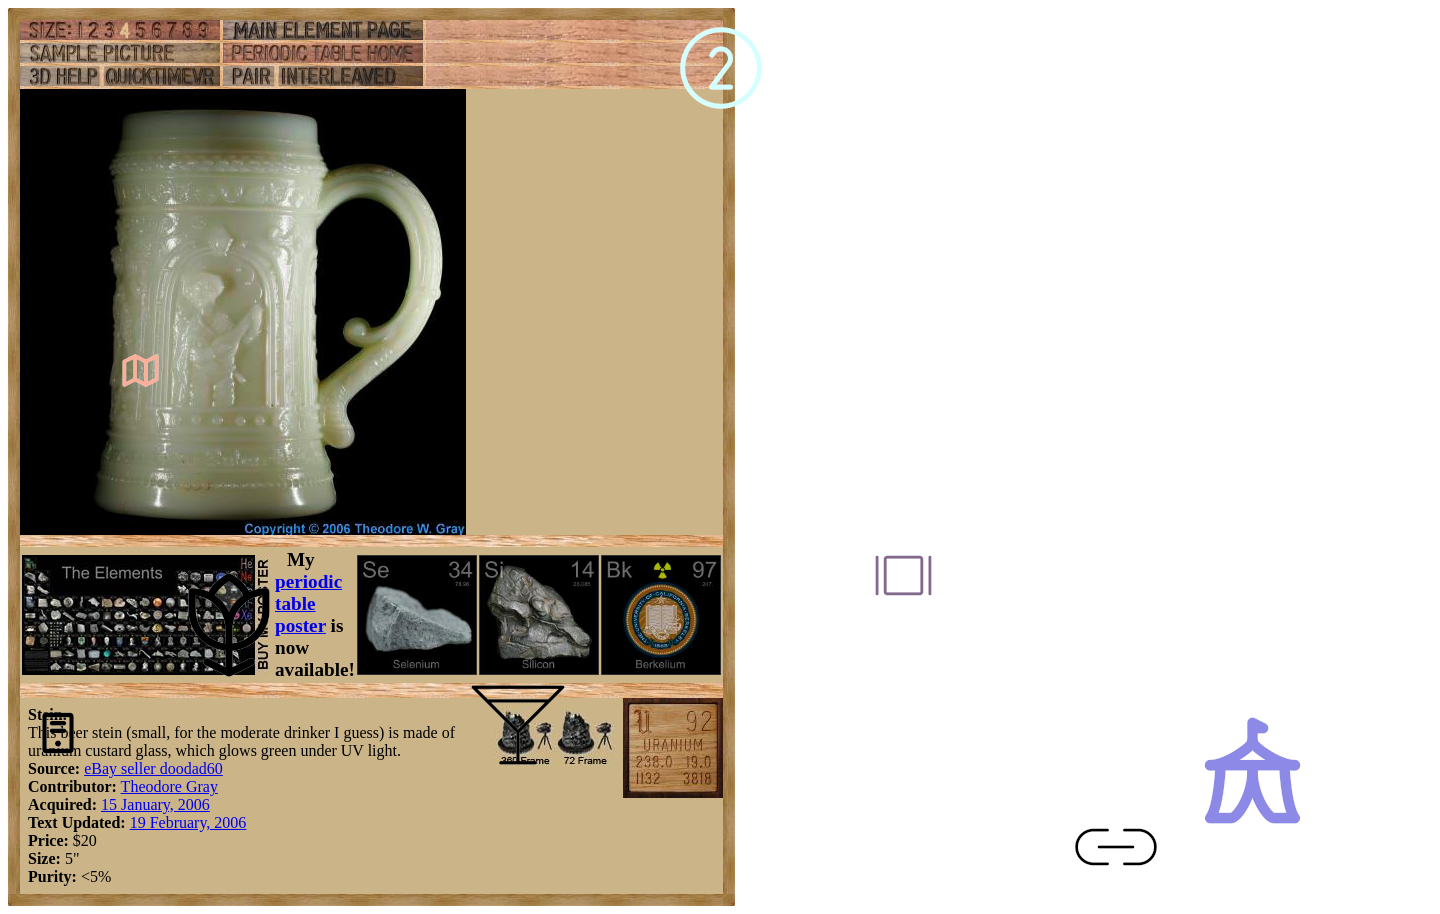 The image size is (1440, 914). Describe the element at coordinates (721, 68) in the screenshot. I see `indicates step two in a multi-step process` at that location.